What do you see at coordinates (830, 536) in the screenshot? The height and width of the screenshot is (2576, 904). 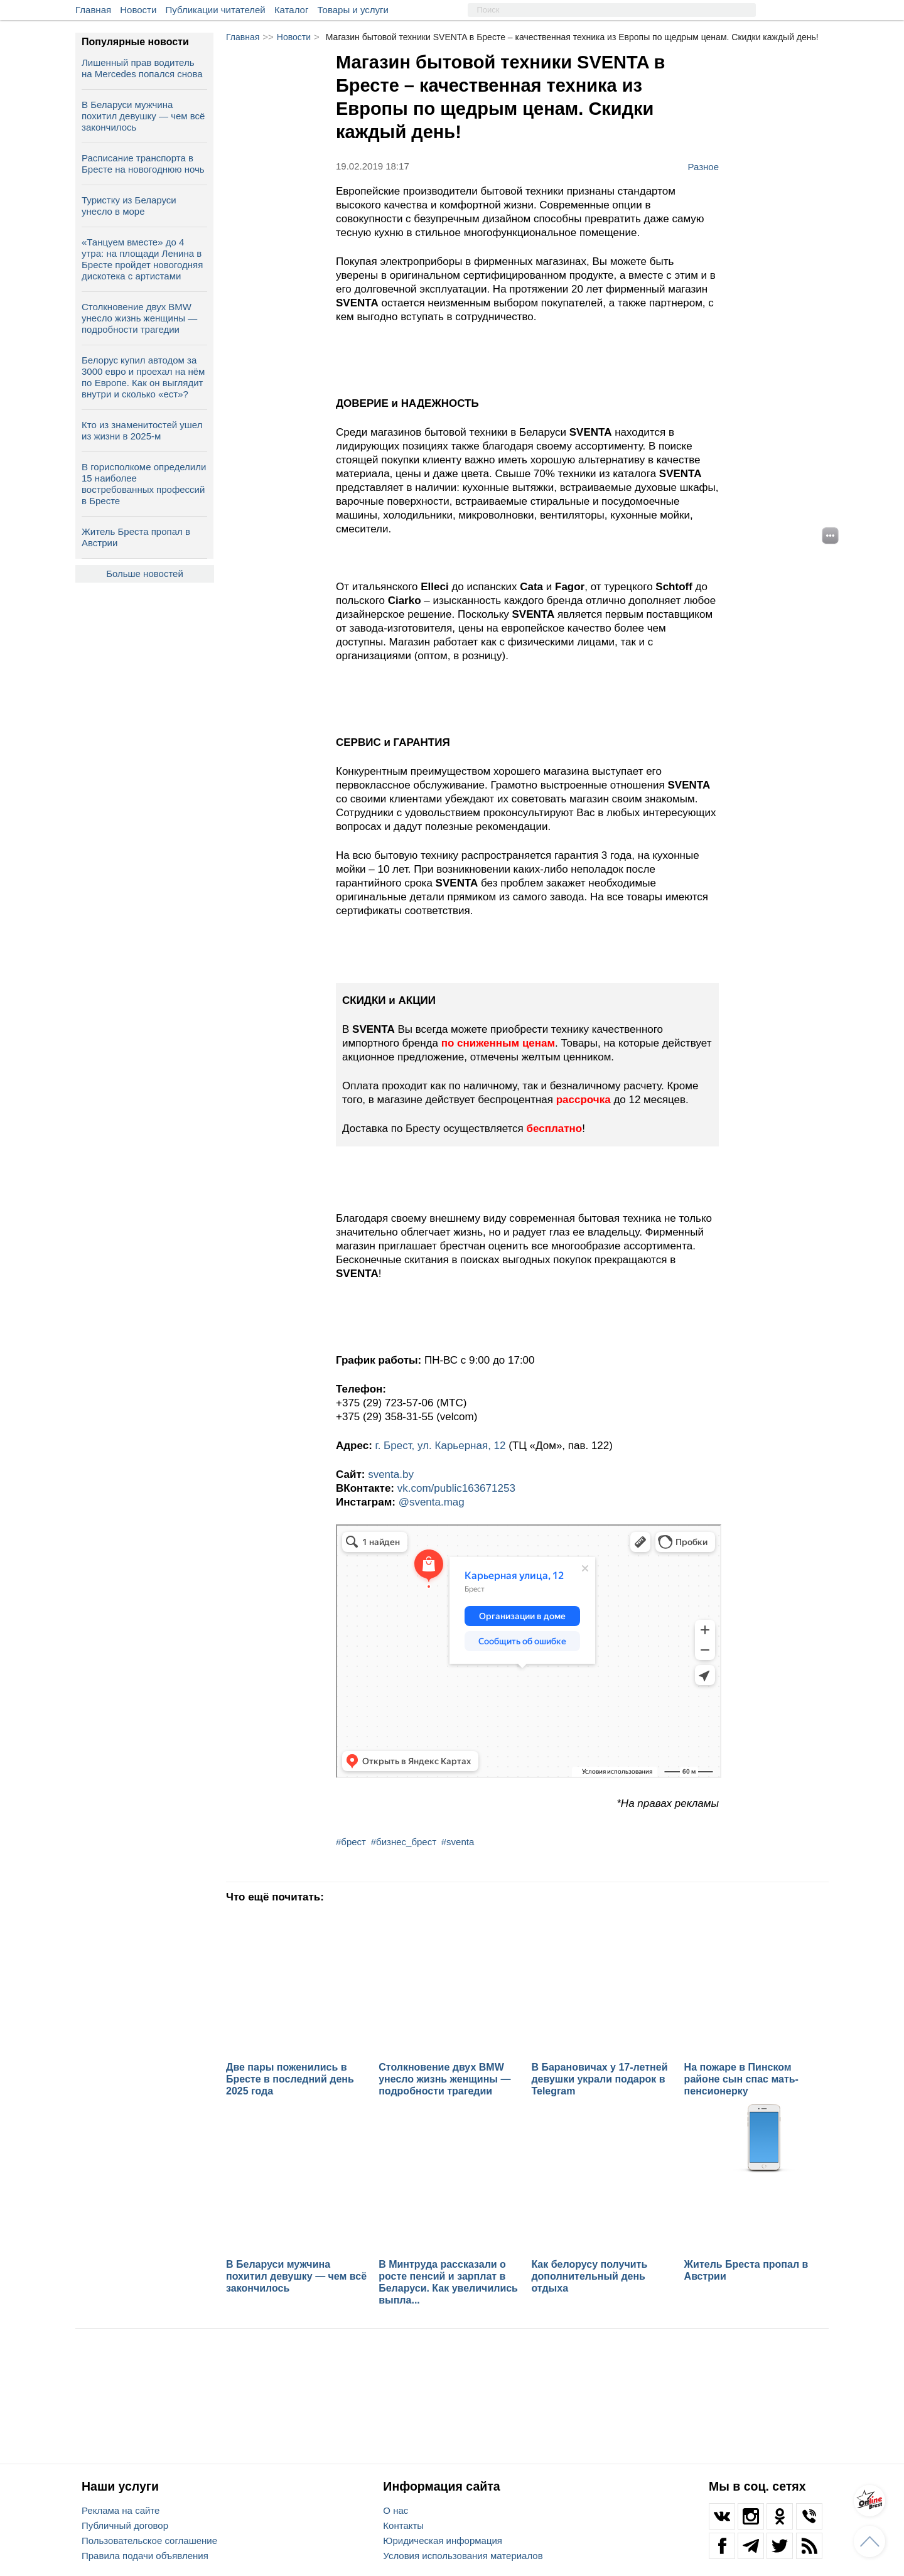 I see `access other or miscellaneous preferences` at bounding box center [830, 536].